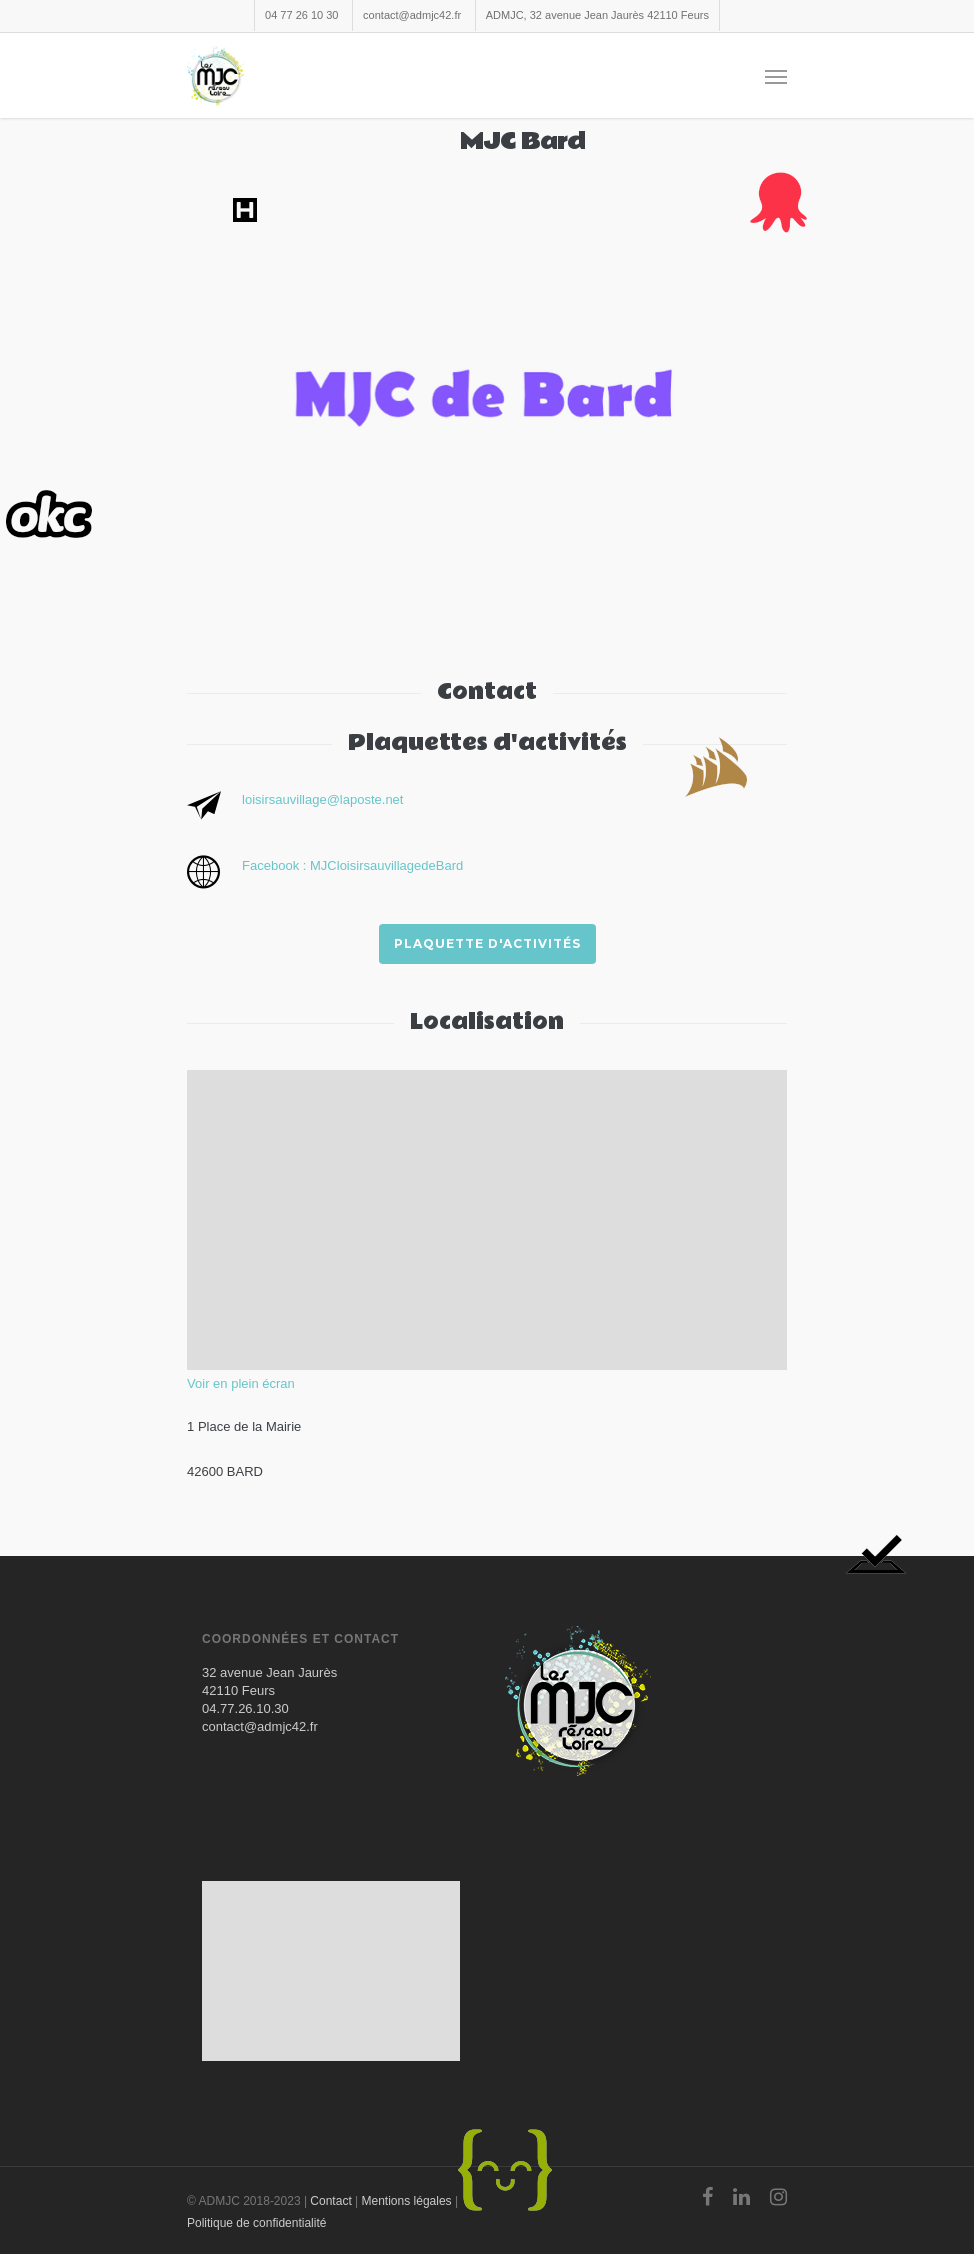 The image size is (974, 2254). What do you see at coordinates (876, 1554) in the screenshot?
I see `testcafe automated testing framework logo` at bounding box center [876, 1554].